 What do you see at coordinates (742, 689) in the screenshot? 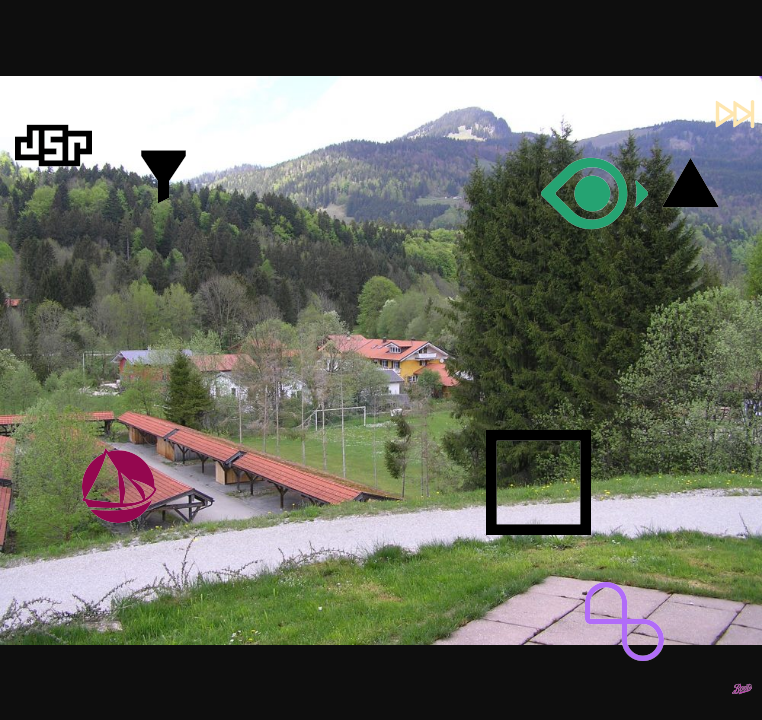
I see `open the Boots pharmacy app` at bounding box center [742, 689].